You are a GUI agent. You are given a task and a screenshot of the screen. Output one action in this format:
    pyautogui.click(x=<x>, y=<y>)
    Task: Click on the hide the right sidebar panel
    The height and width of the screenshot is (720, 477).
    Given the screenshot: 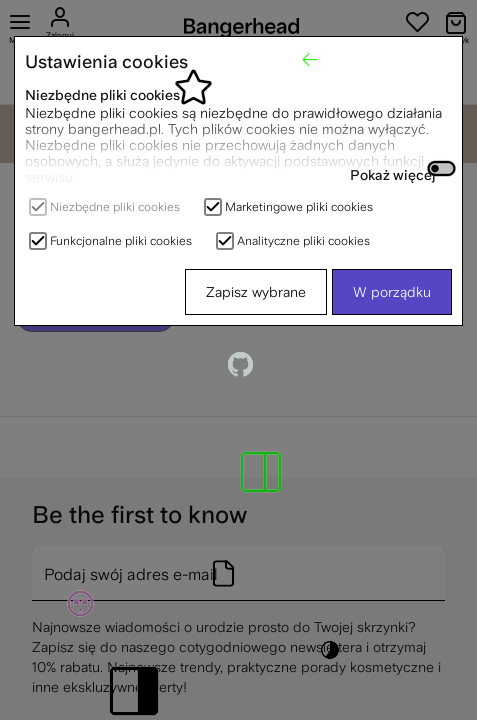 What is the action you would take?
    pyautogui.click(x=261, y=472)
    